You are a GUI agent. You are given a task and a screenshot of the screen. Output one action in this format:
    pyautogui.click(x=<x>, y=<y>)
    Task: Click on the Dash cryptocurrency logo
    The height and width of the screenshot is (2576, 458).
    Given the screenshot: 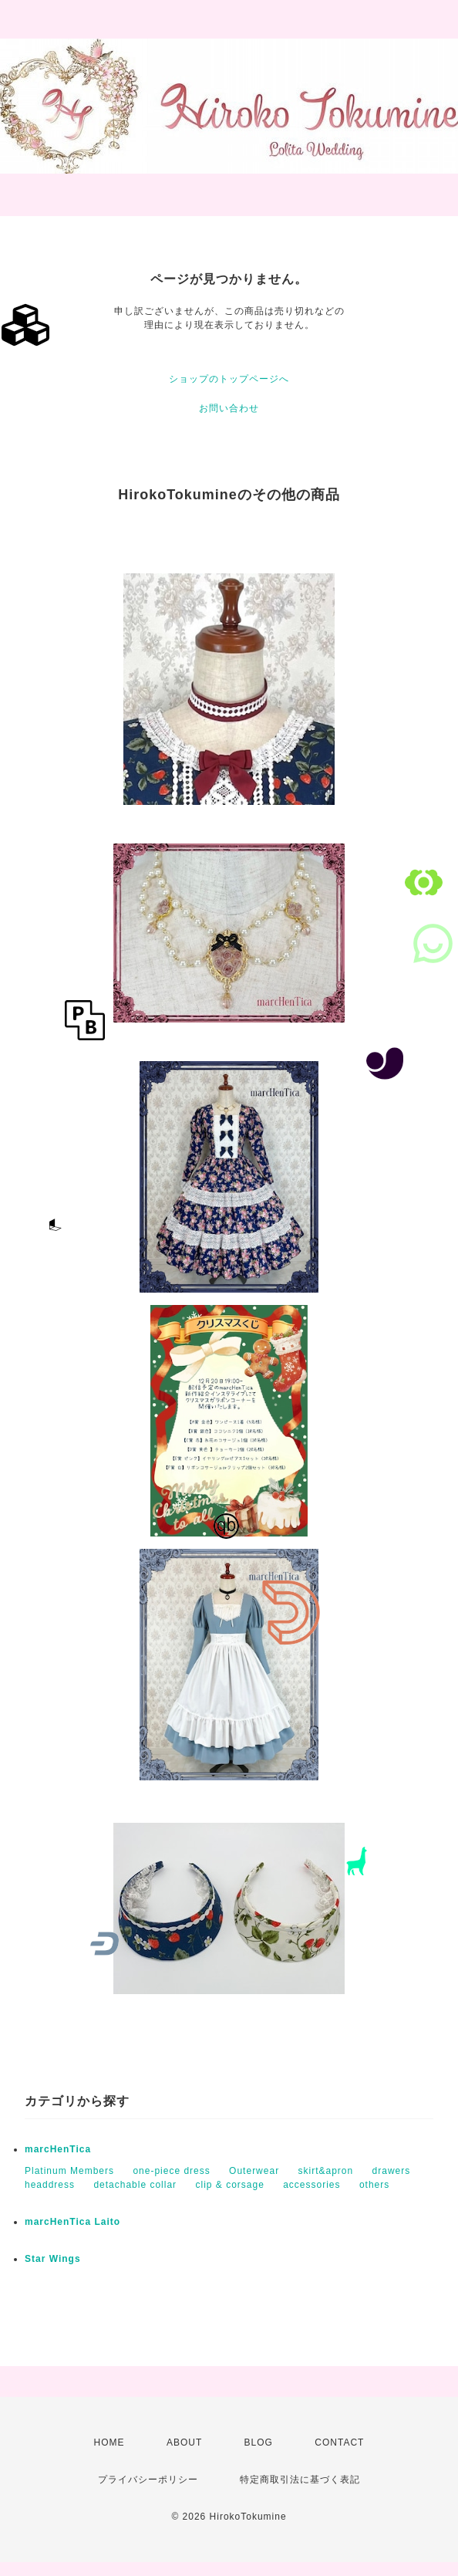 What is the action you would take?
    pyautogui.click(x=104, y=1943)
    